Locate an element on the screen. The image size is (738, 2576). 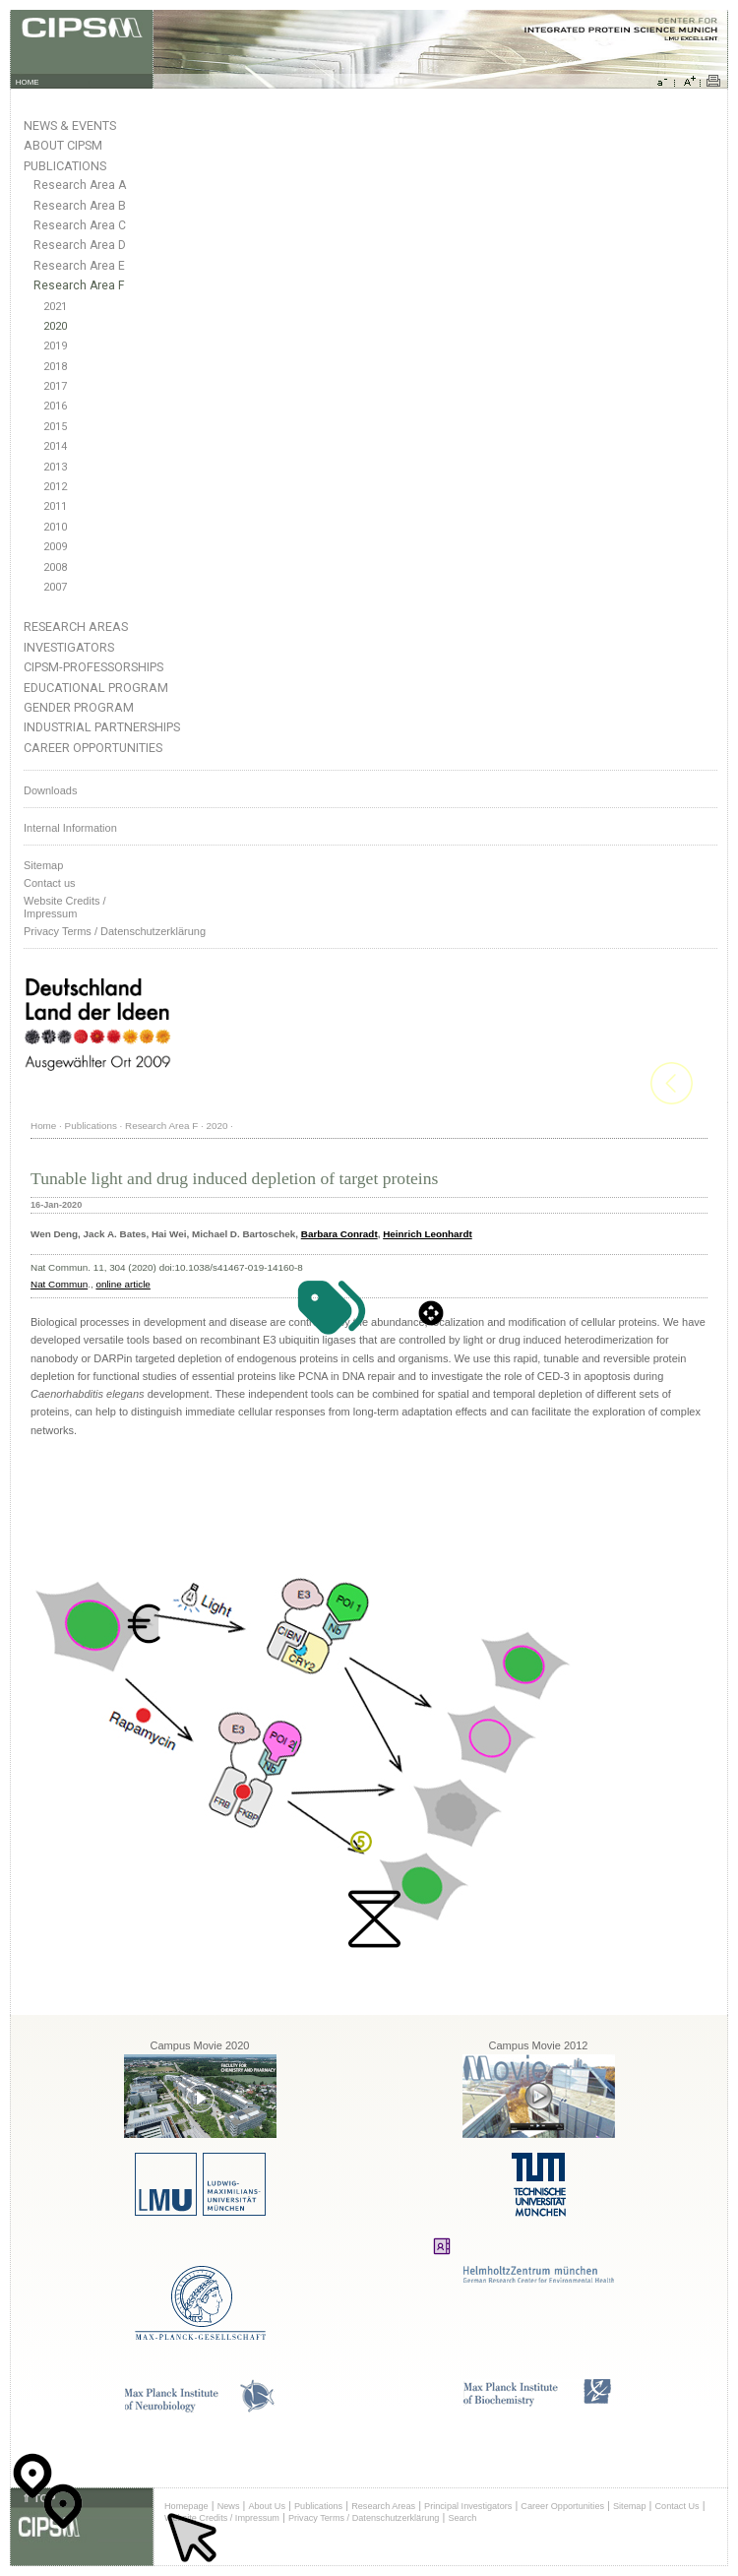
indicates step five in a numbered sequence is located at coordinates (361, 1842).